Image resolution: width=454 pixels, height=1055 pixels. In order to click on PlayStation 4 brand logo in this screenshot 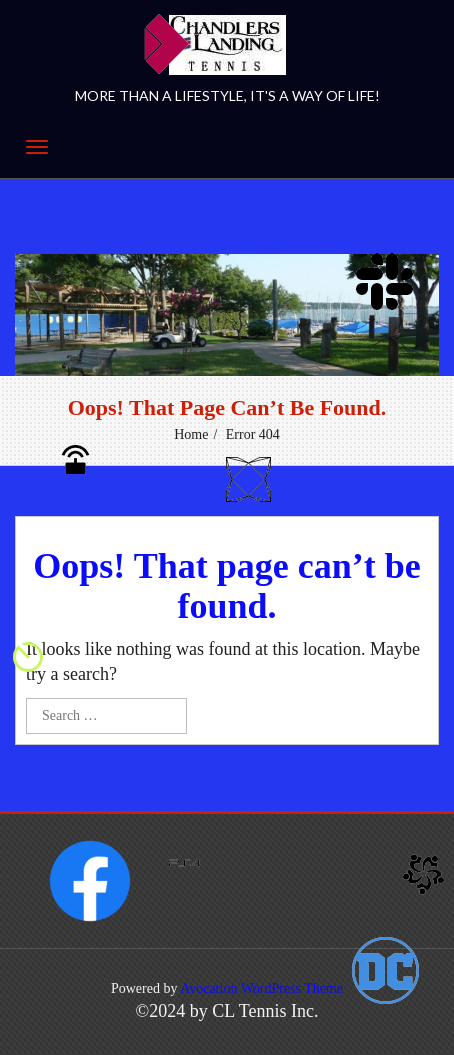, I will do `click(185, 863)`.